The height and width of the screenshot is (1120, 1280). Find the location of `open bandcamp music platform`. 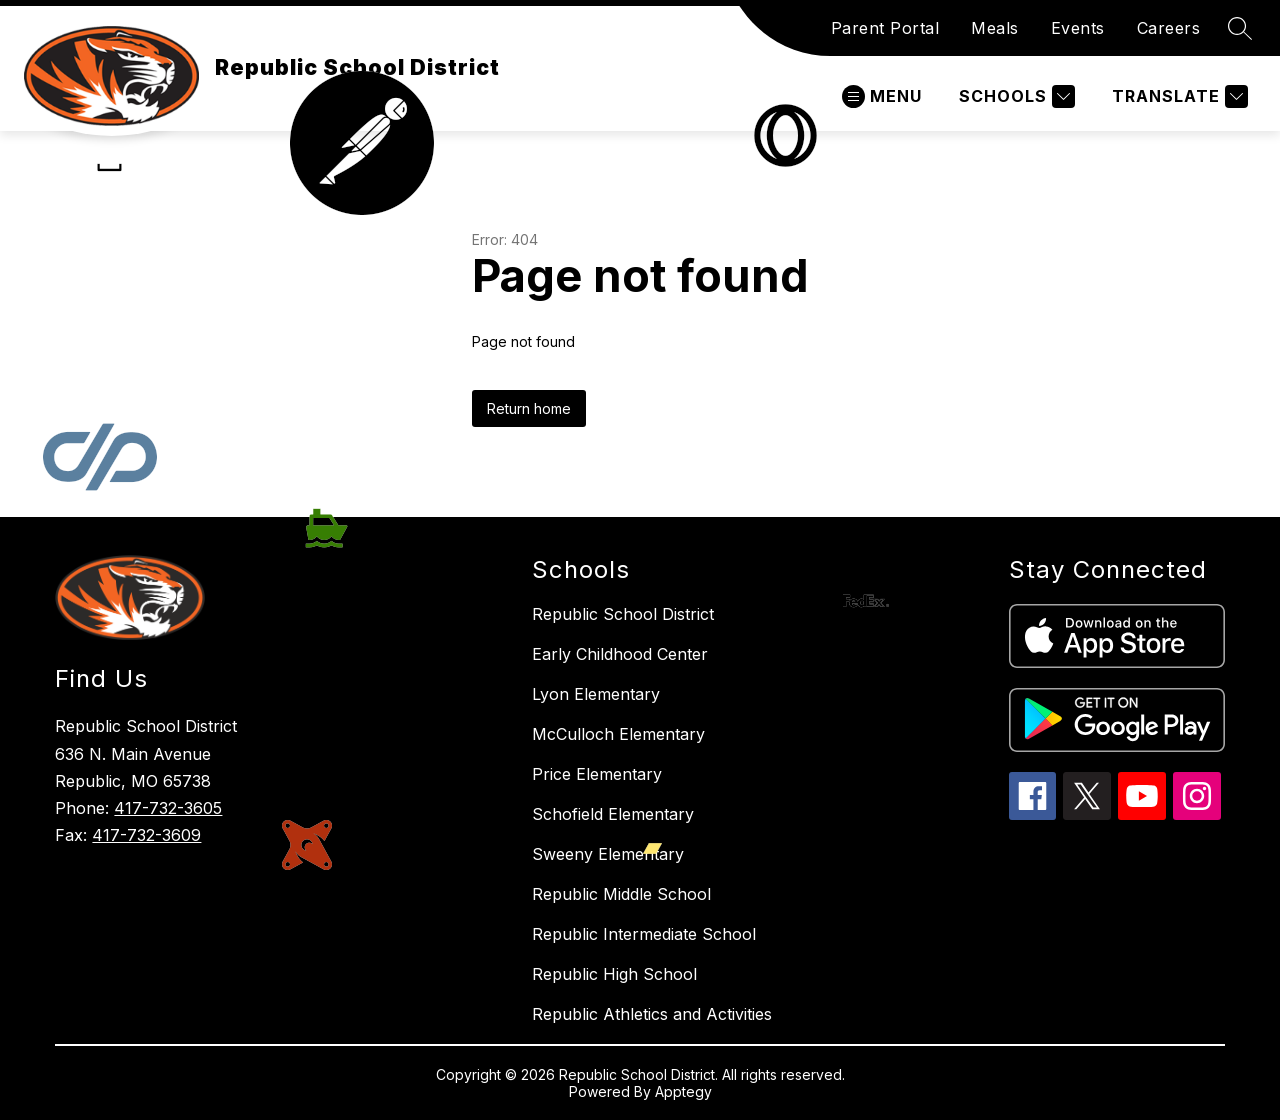

open bandcamp music platform is located at coordinates (652, 848).